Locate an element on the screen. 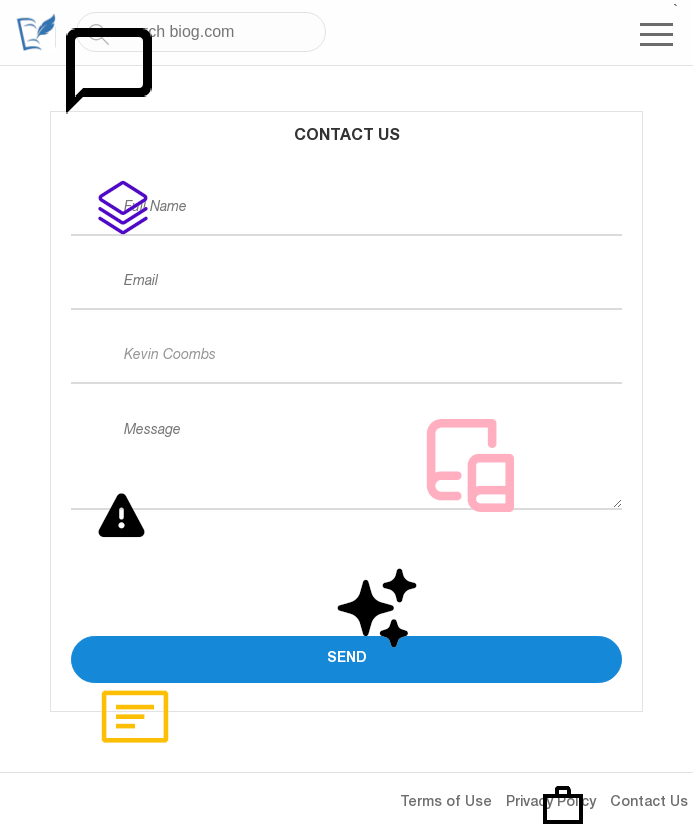  indicates AI-generated or enhanced content is located at coordinates (377, 608).